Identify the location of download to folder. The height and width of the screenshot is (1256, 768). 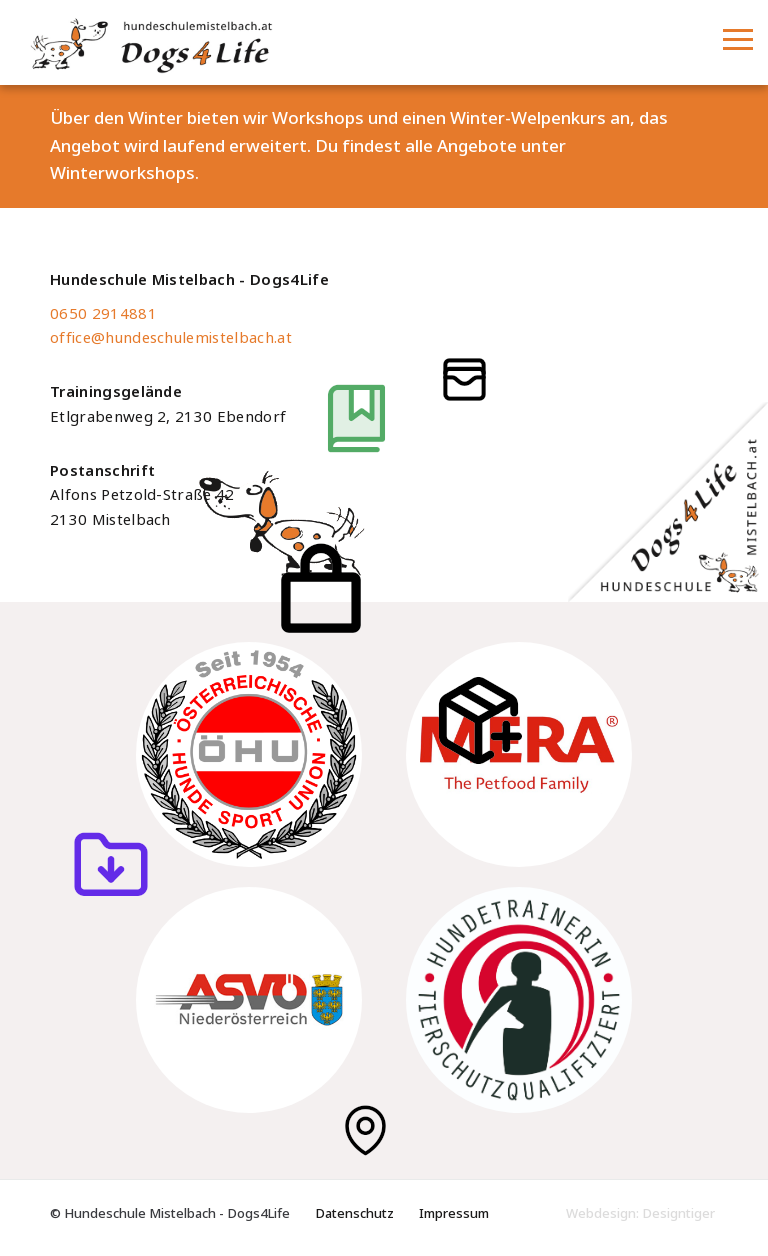
(111, 866).